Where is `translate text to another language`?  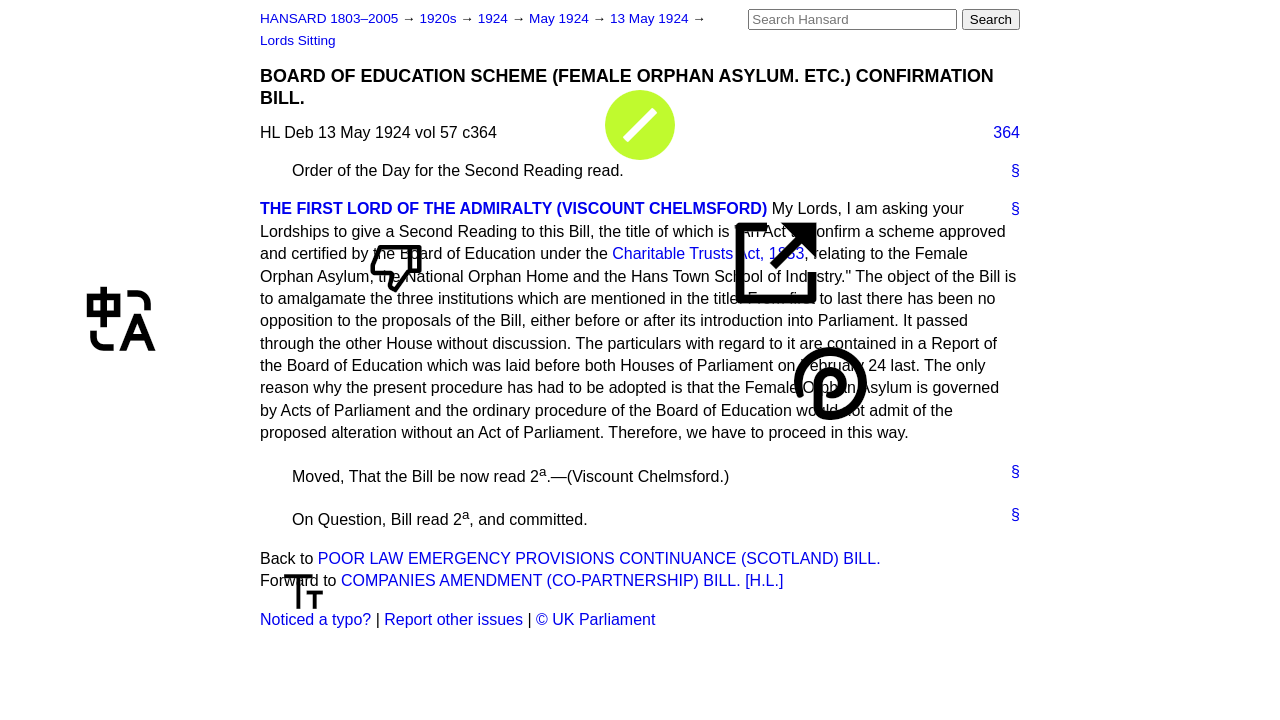
translate text to another language is located at coordinates (120, 320).